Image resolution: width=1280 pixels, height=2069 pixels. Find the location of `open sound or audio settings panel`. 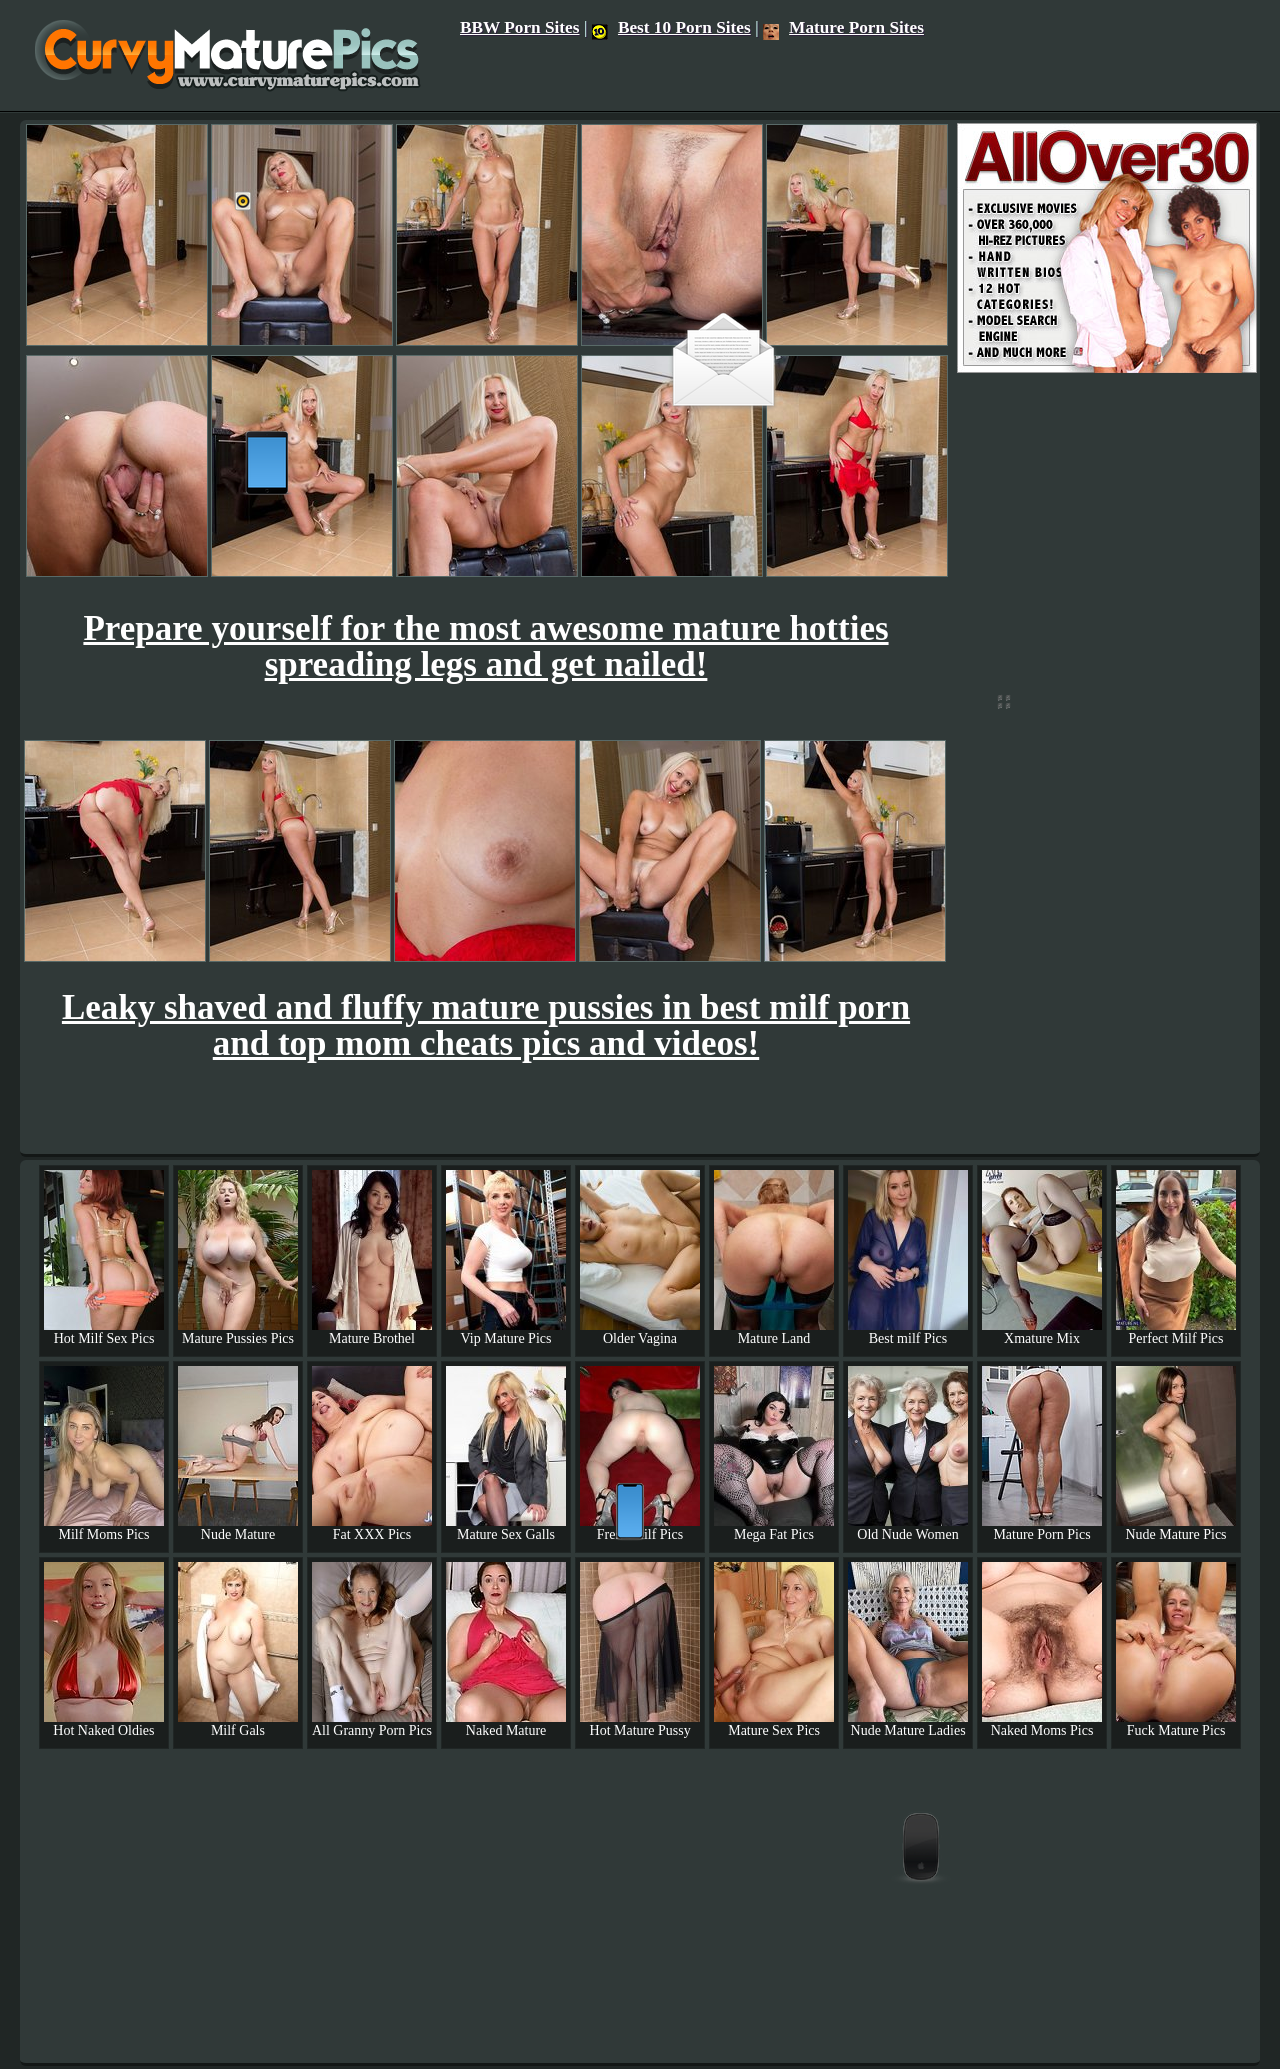

open sound or audio settings panel is located at coordinates (243, 201).